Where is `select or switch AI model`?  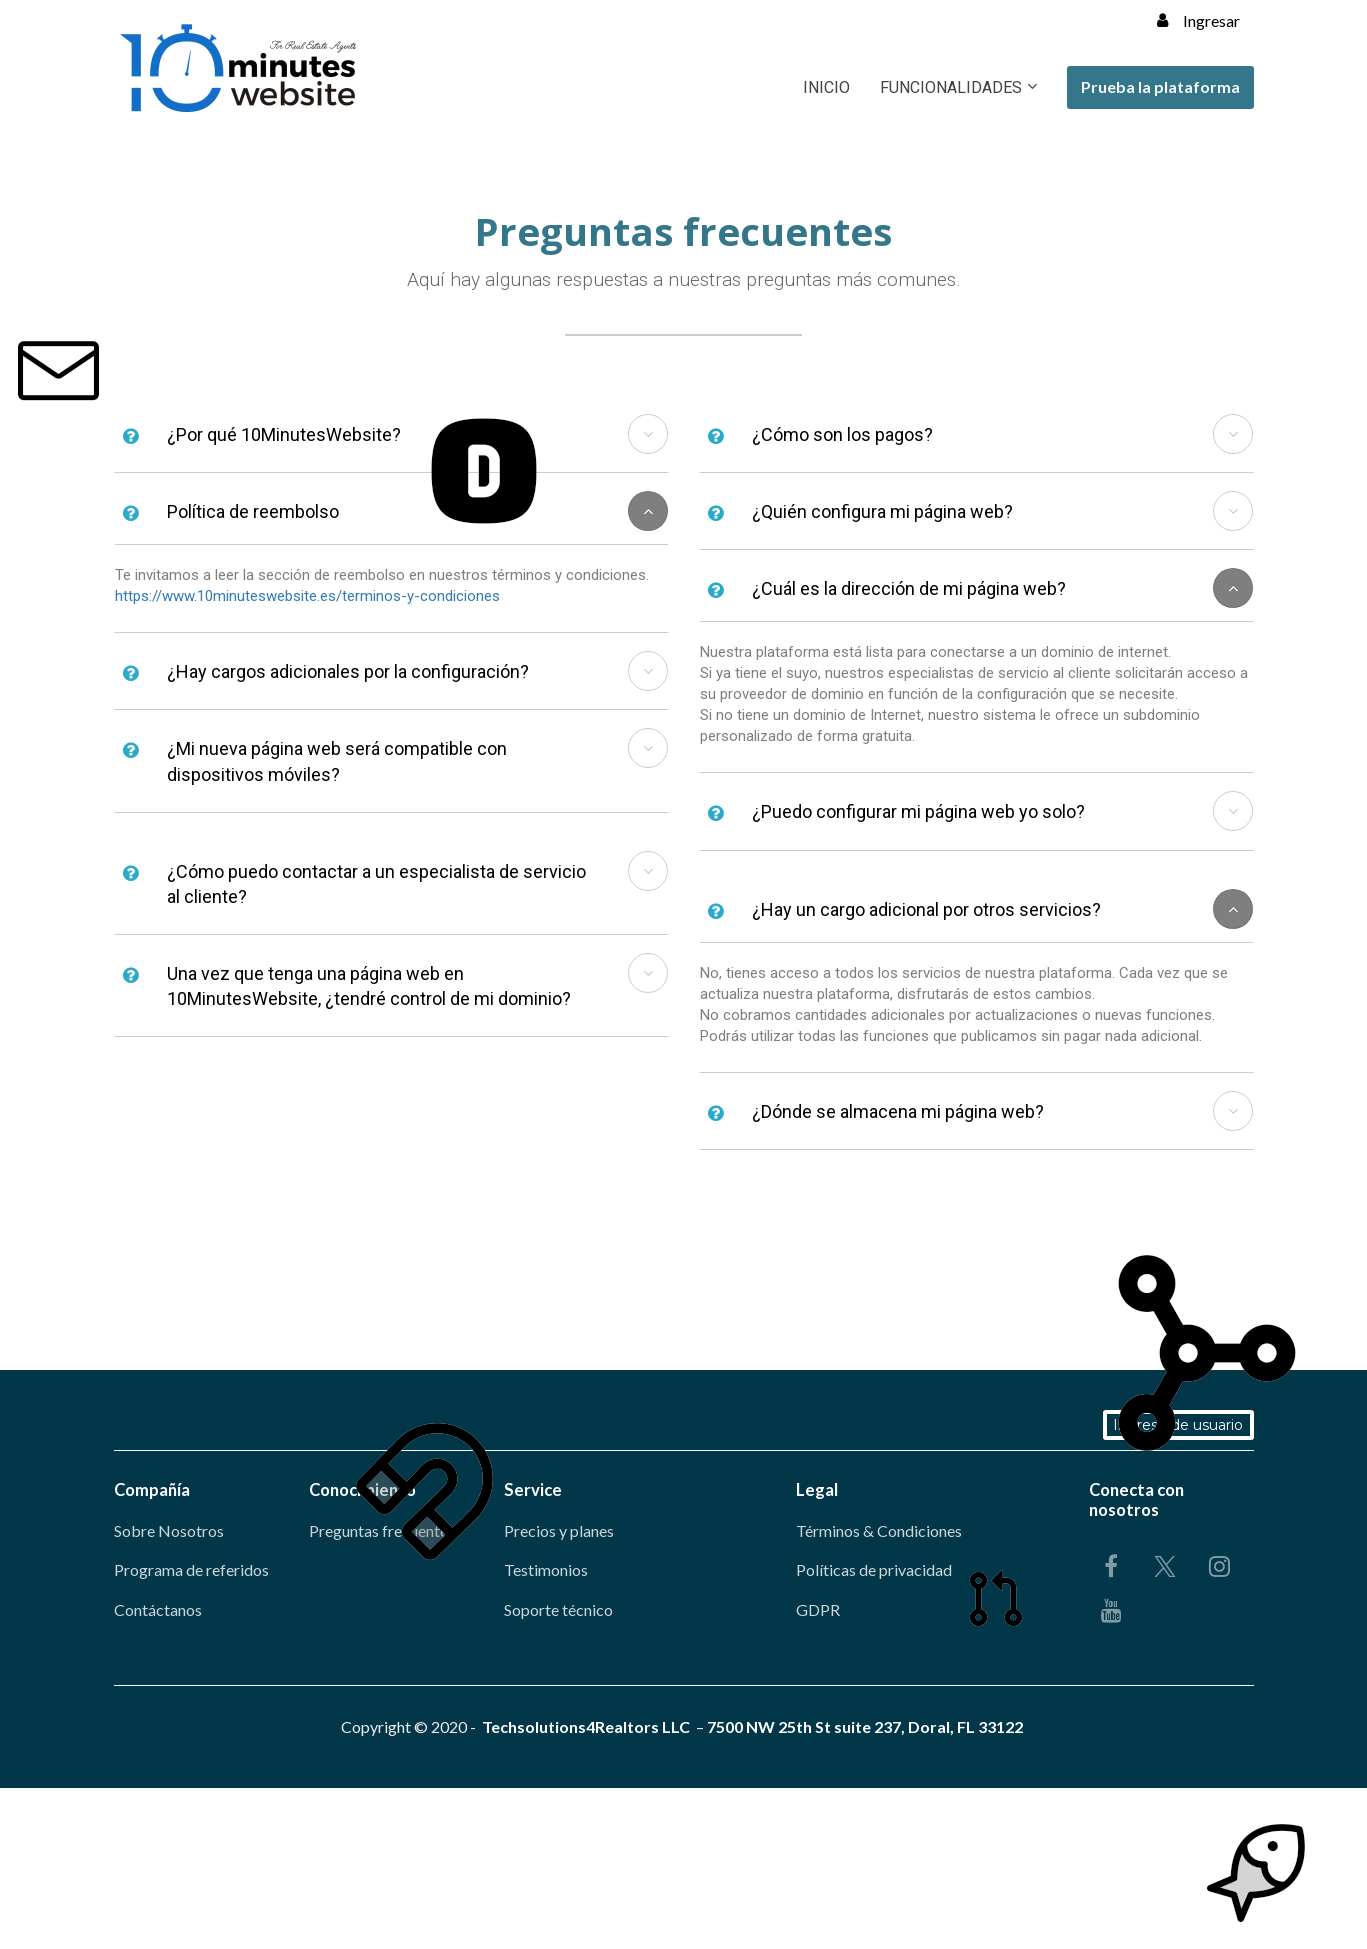 select or switch AI model is located at coordinates (1207, 1353).